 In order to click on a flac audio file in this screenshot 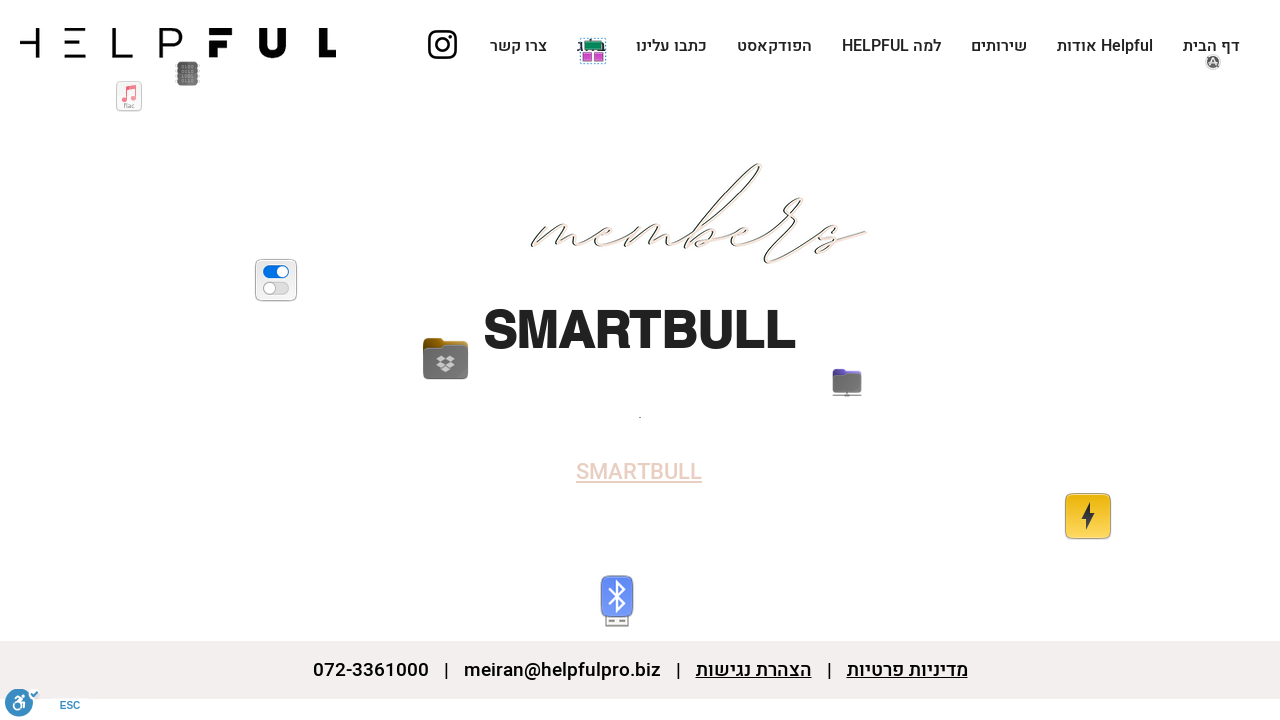, I will do `click(129, 96)`.